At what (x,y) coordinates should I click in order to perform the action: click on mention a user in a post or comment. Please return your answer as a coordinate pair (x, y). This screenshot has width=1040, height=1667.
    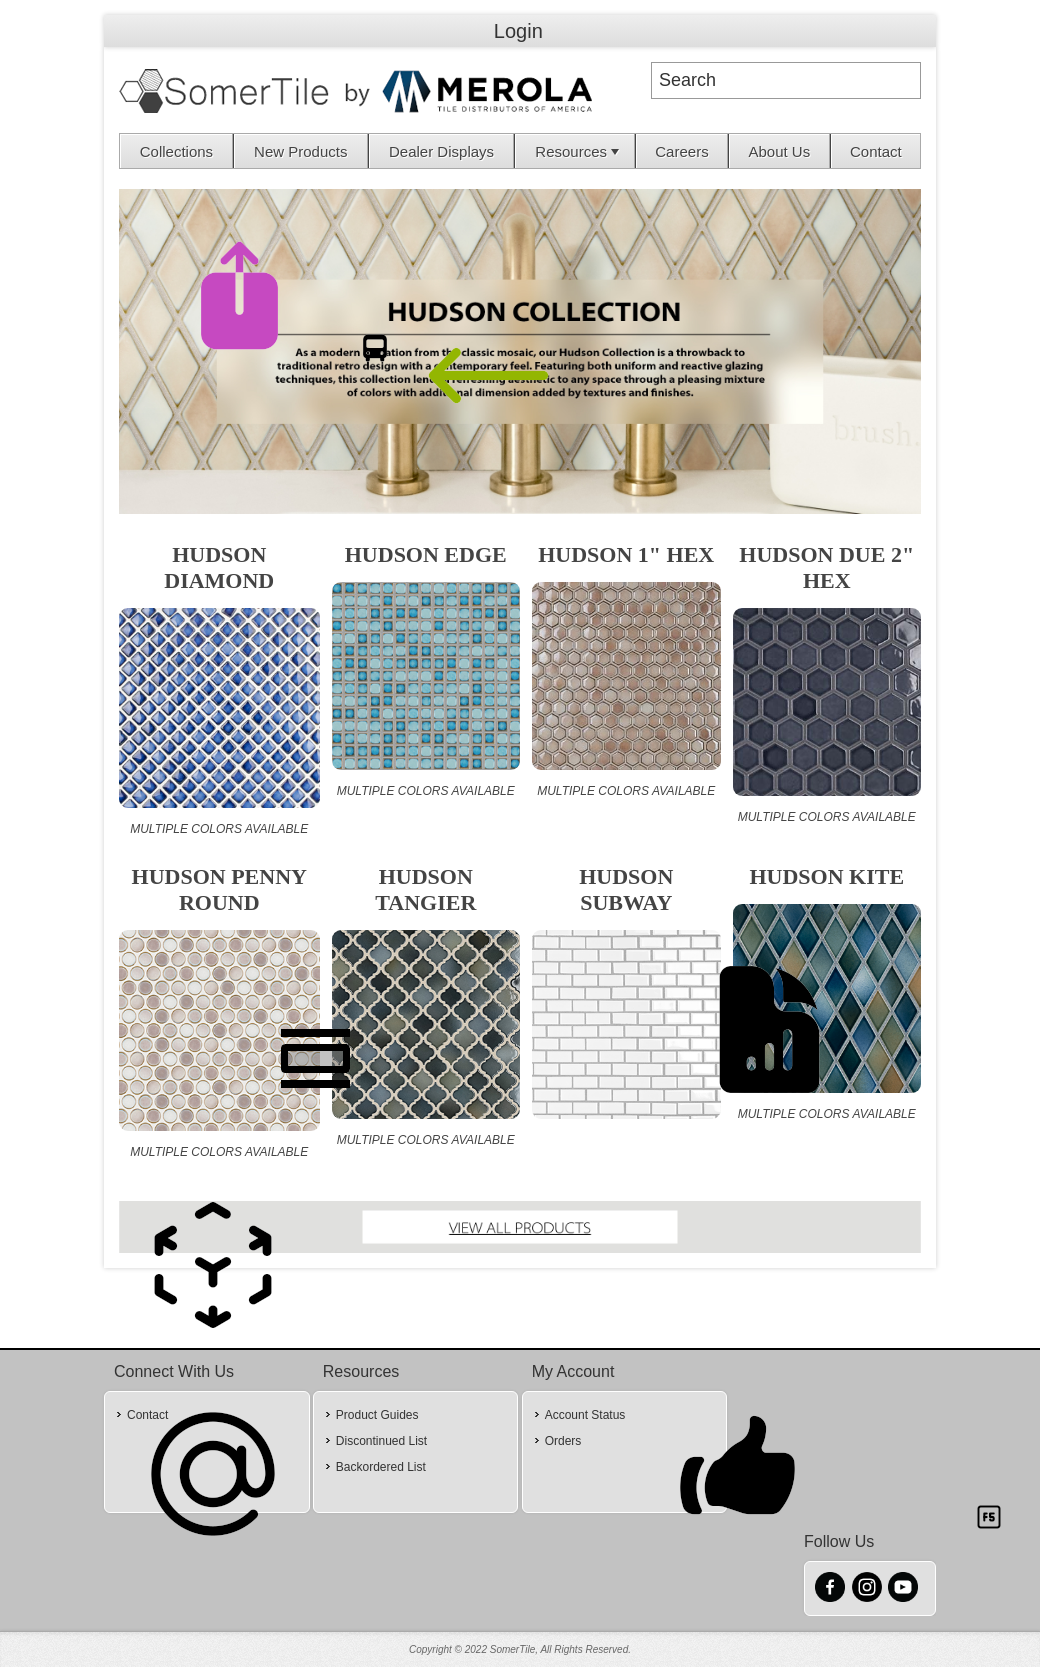
    Looking at the image, I should click on (213, 1474).